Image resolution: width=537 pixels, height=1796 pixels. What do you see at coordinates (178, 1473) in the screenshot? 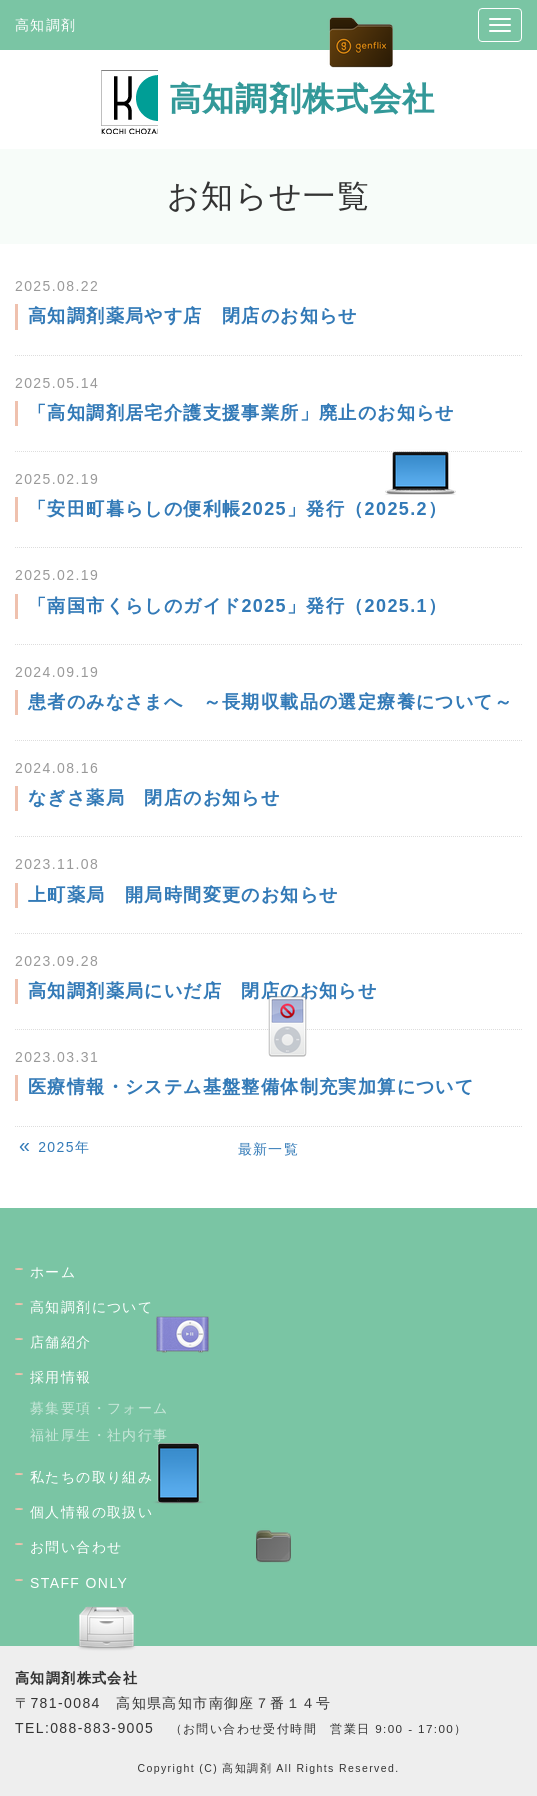
I see `iPad with cellular connectivity` at bounding box center [178, 1473].